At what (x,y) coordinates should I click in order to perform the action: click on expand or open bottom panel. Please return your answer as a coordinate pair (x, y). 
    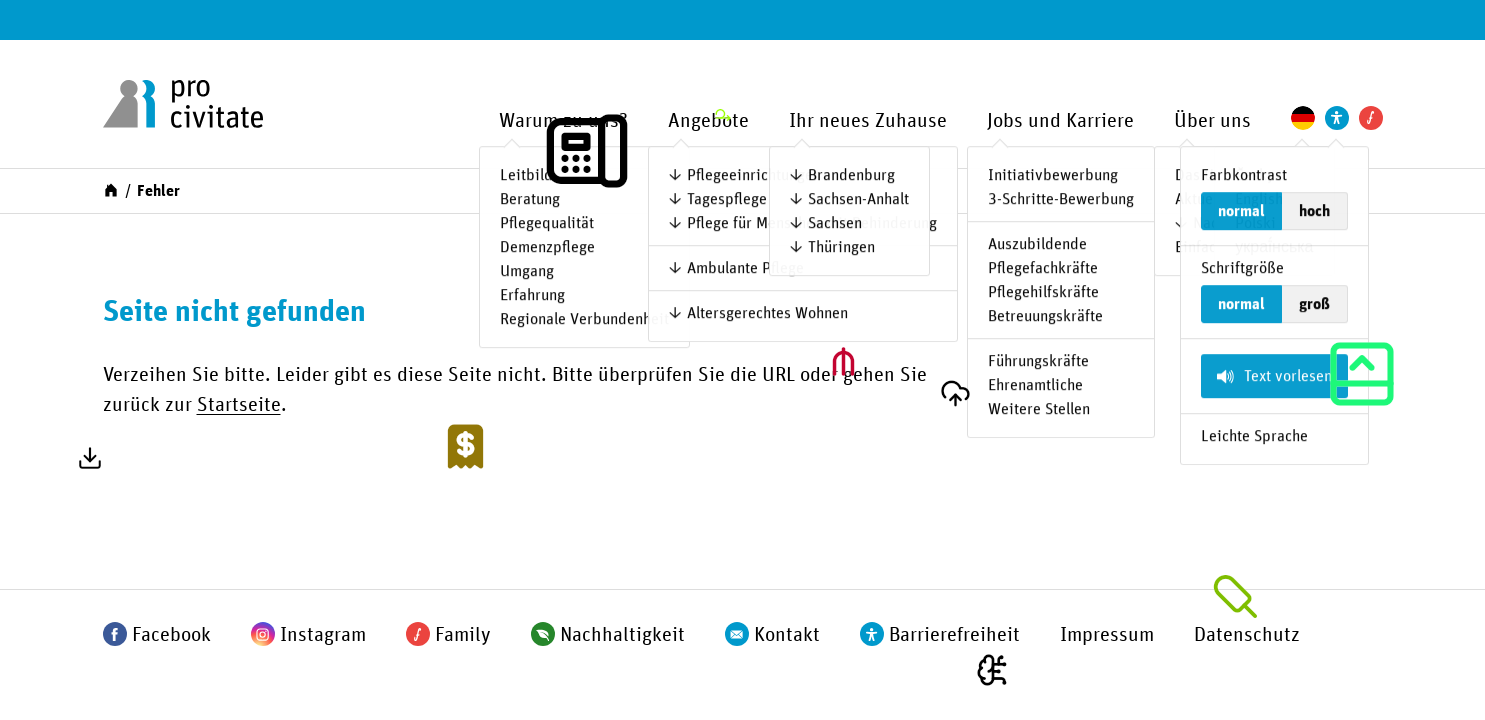
    Looking at the image, I should click on (1362, 374).